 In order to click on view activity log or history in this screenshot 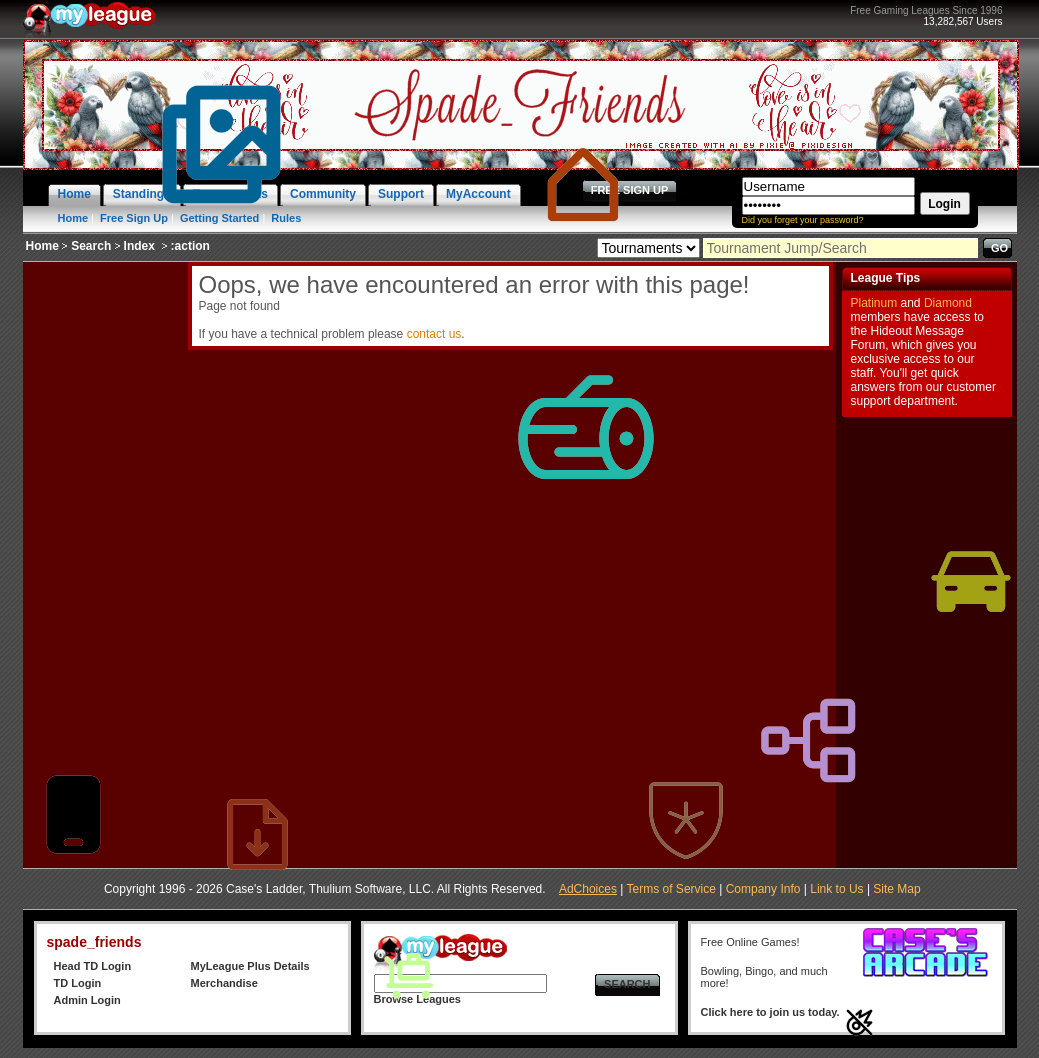, I will do `click(586, 434)`.